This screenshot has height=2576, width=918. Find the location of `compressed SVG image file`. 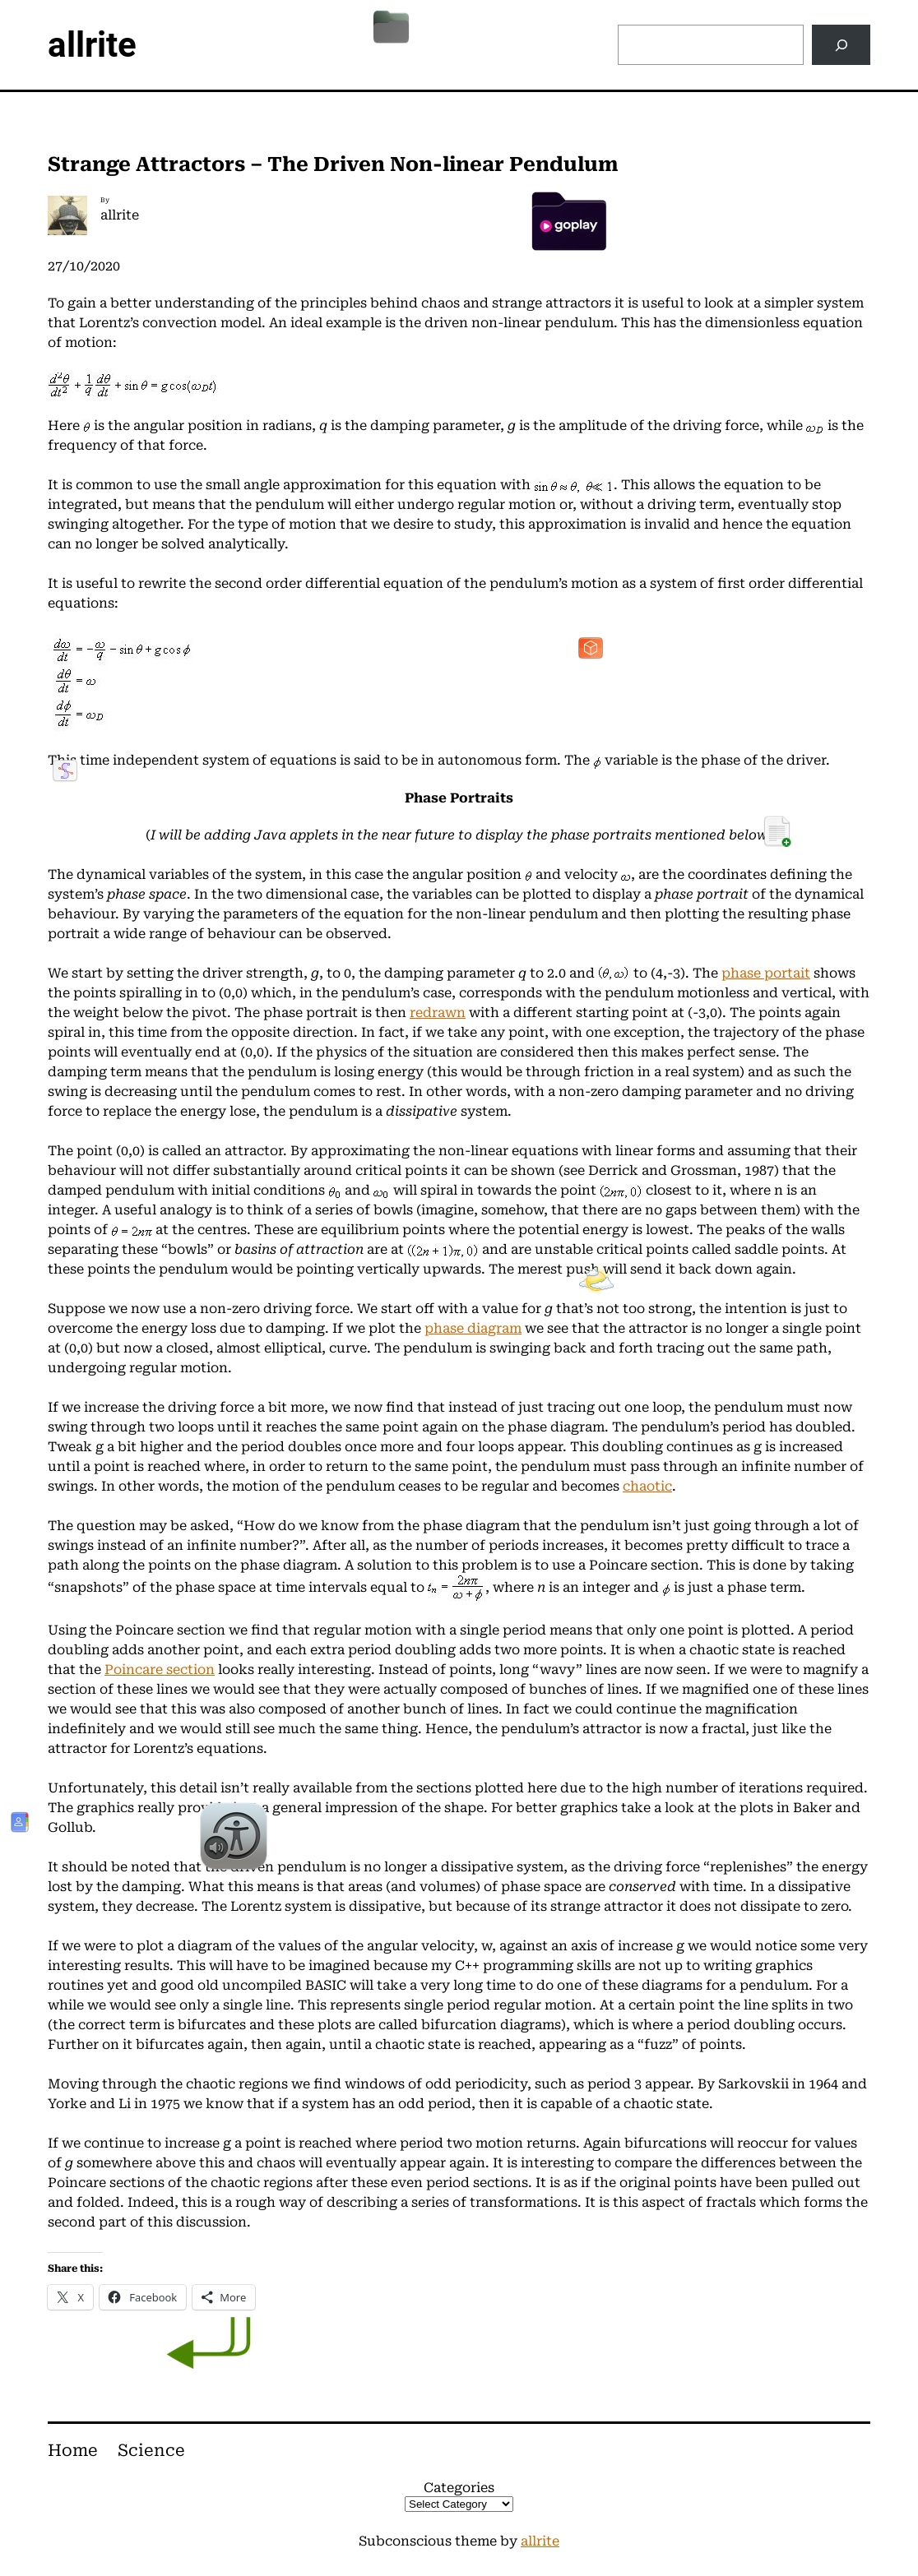

compressed SVG image file is located at coordinates (65, 770).